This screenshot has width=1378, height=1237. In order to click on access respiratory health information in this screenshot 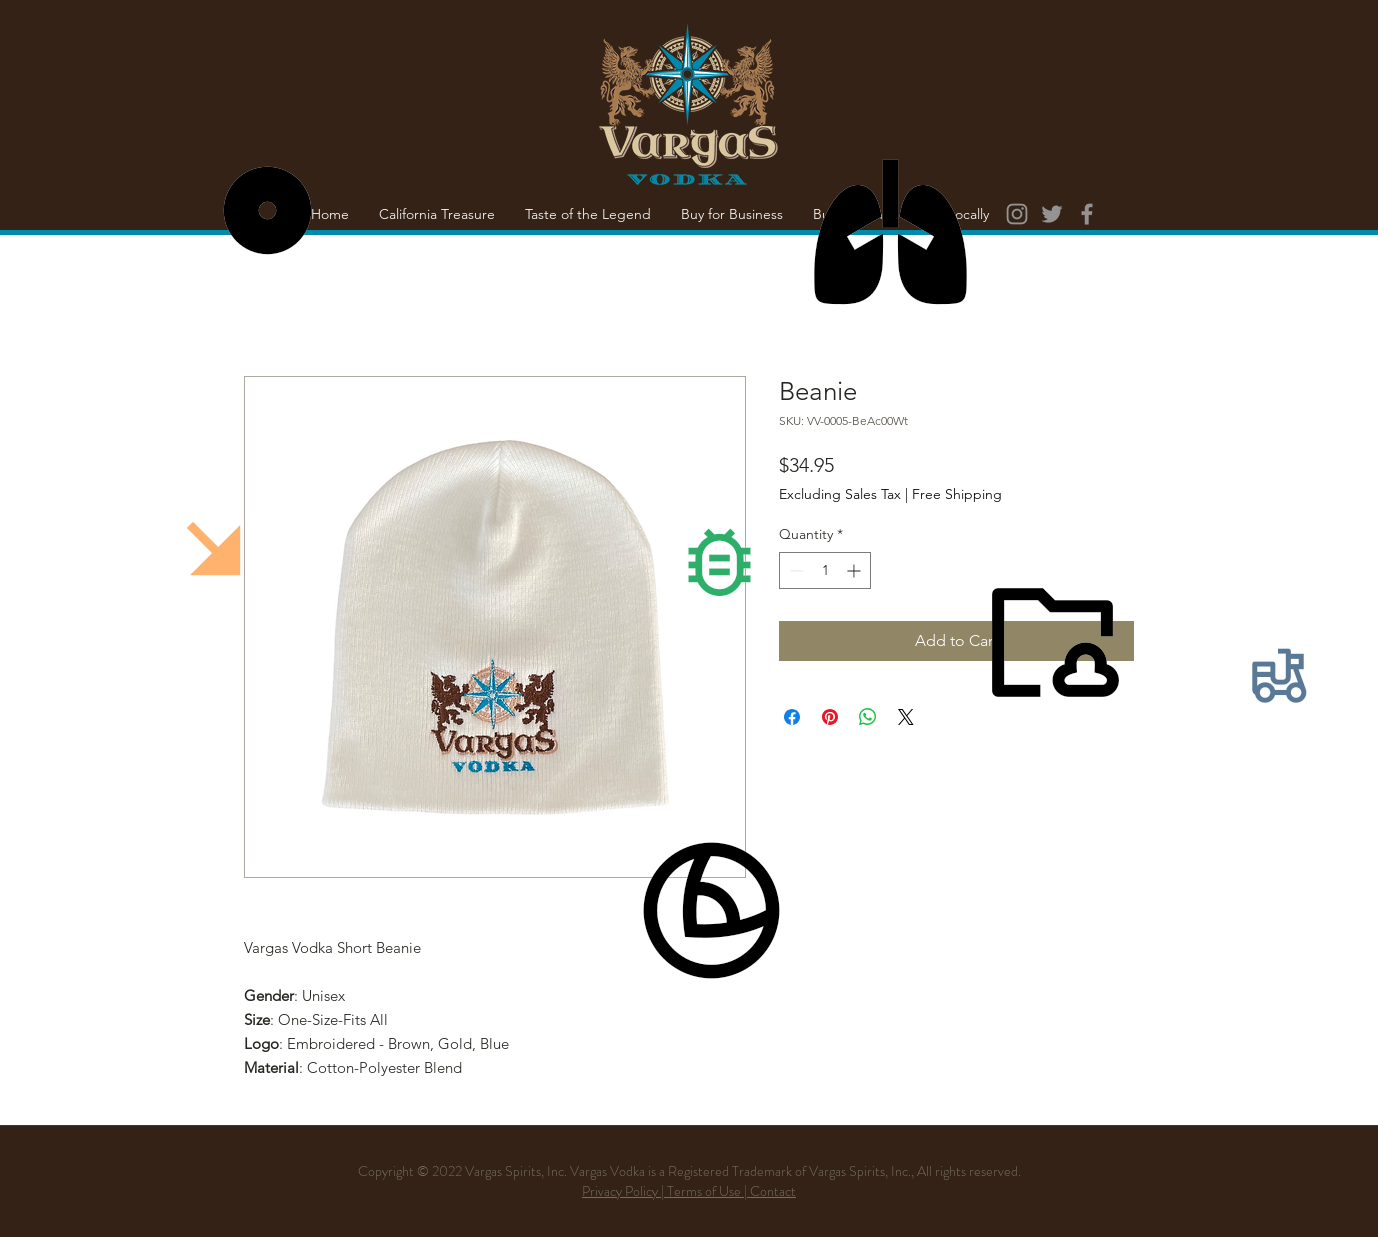, I will do `click(890, 235)`.